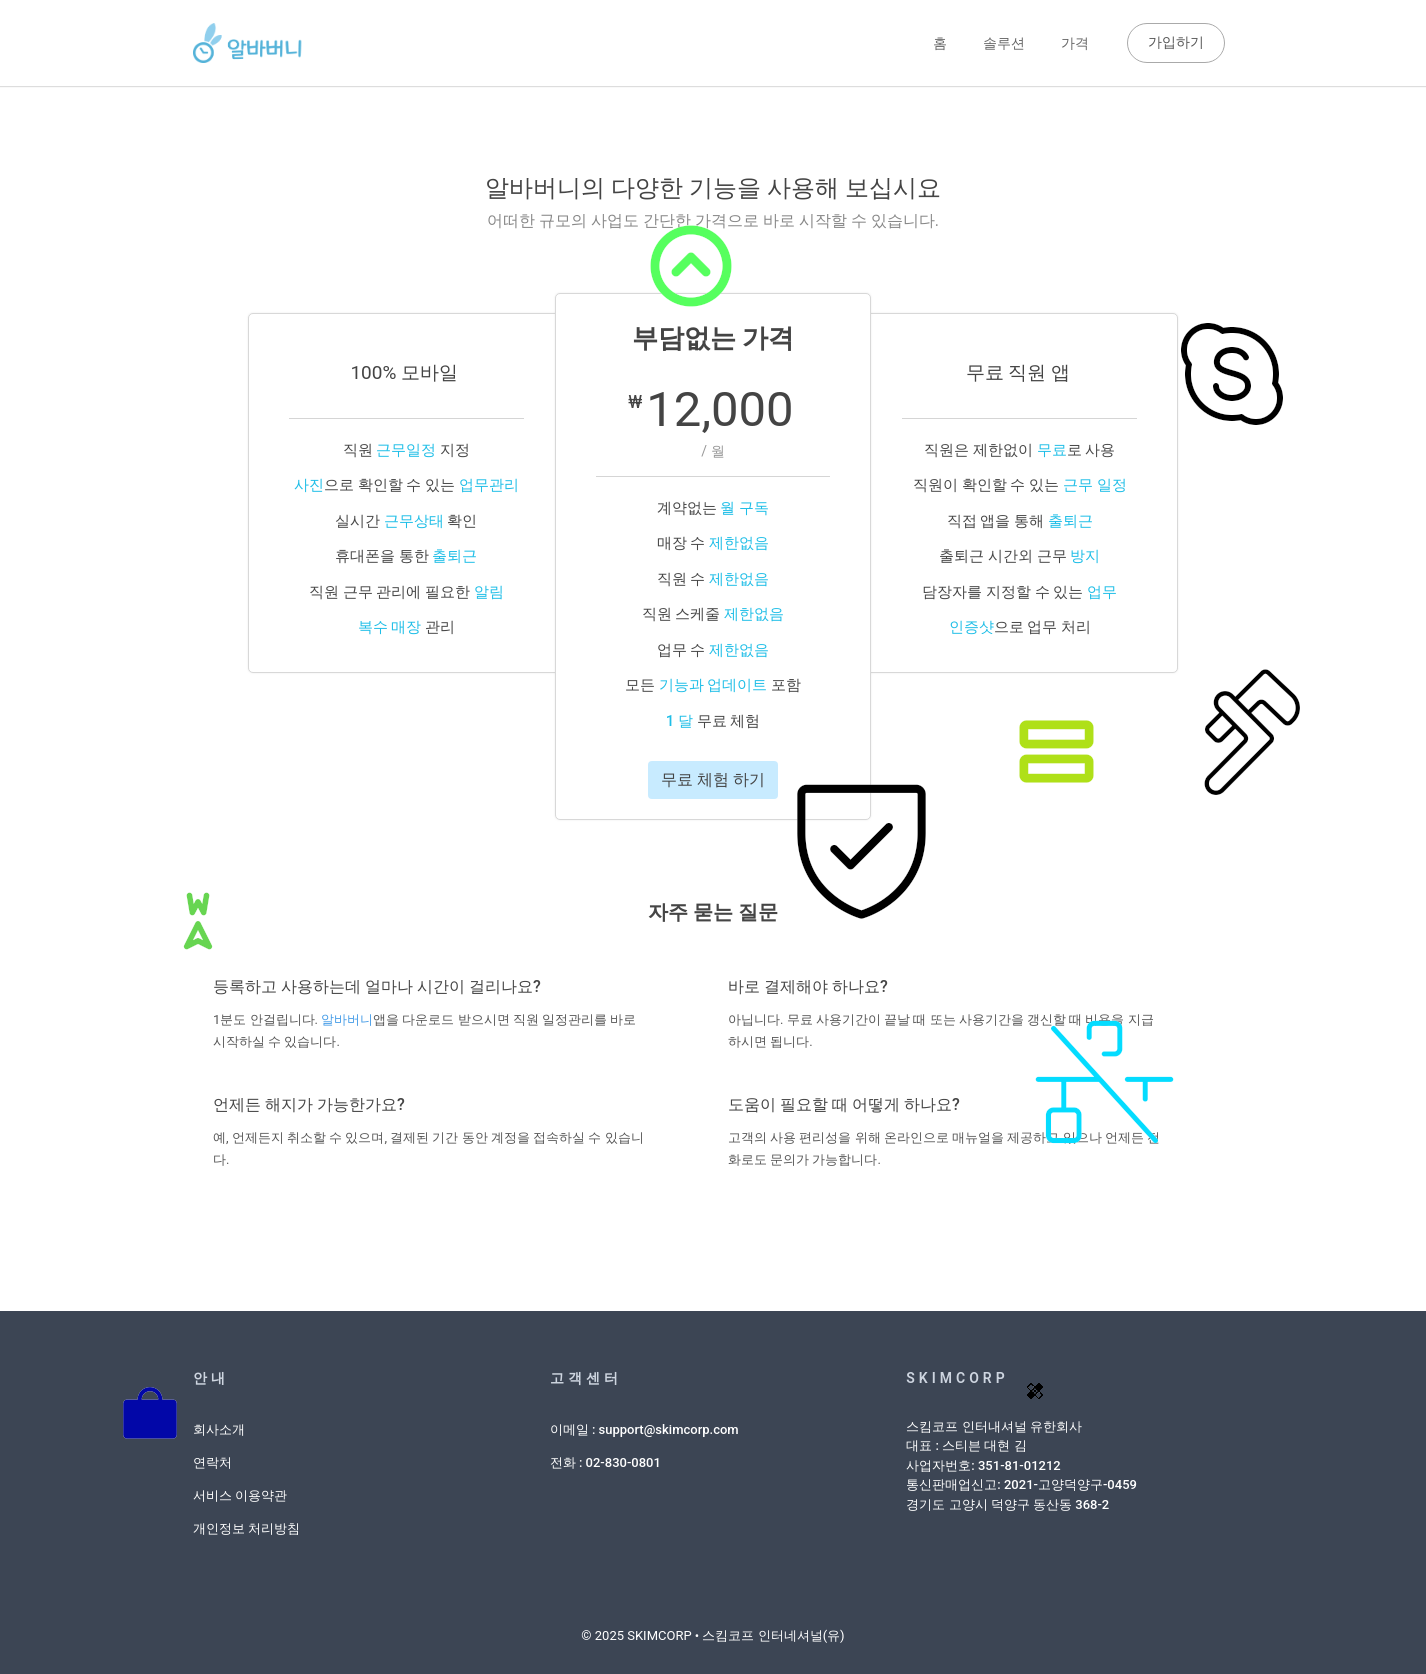 This screenshot has width=1426, height=1674. Describe the element at coordinates (198, 921) in the screenshot. I see `navigate west` at that location.